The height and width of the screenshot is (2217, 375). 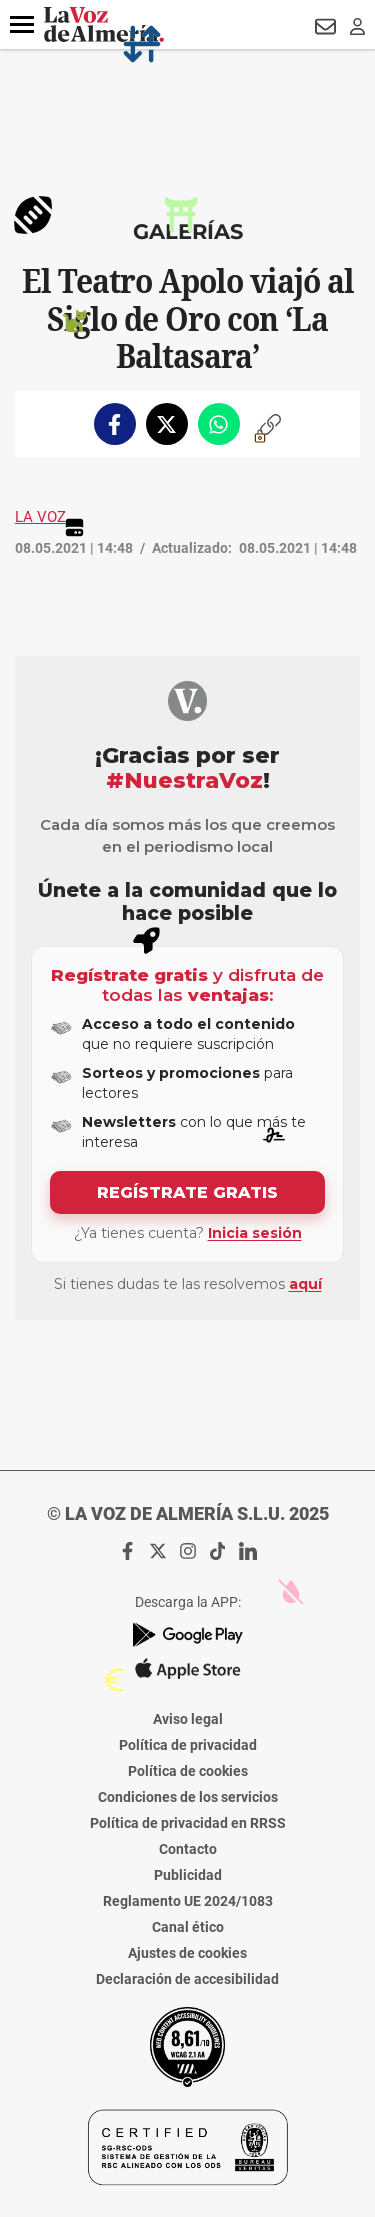 What do you see at coordinates (291, 1592) in the screenshot?
I see `disable water or liquid detection` at bounding box center [291, 1592].